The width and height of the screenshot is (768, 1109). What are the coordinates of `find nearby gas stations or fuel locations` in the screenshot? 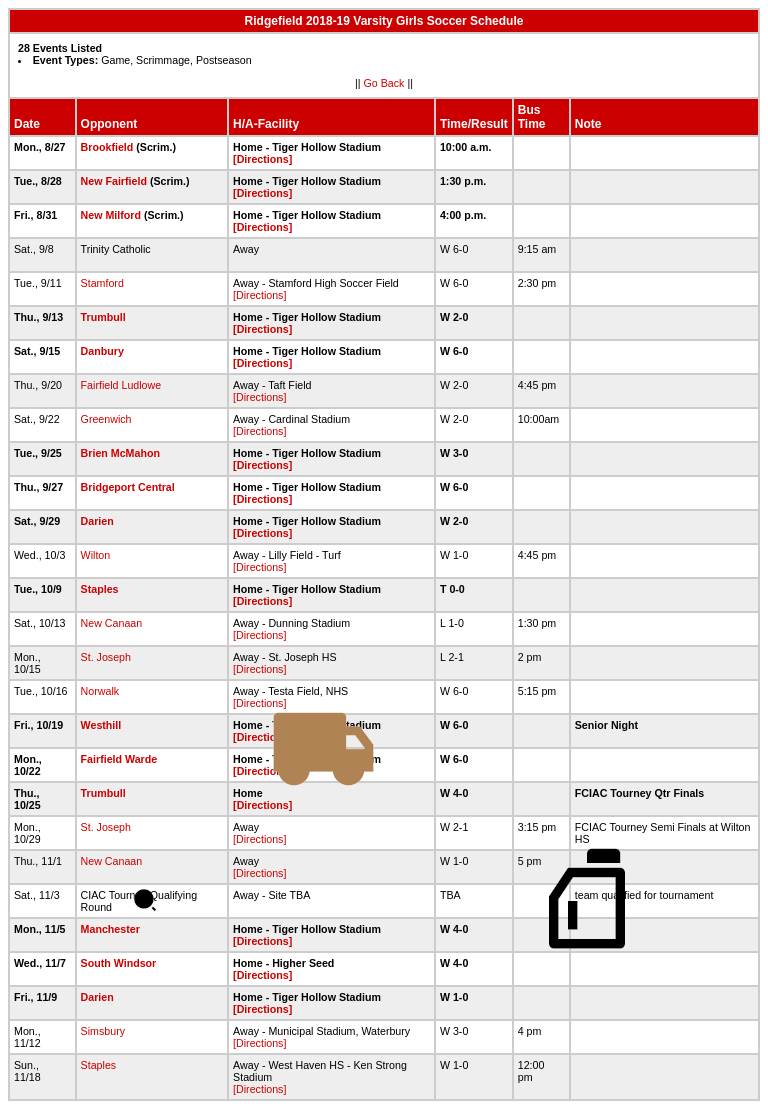 It's located at (587, 901).